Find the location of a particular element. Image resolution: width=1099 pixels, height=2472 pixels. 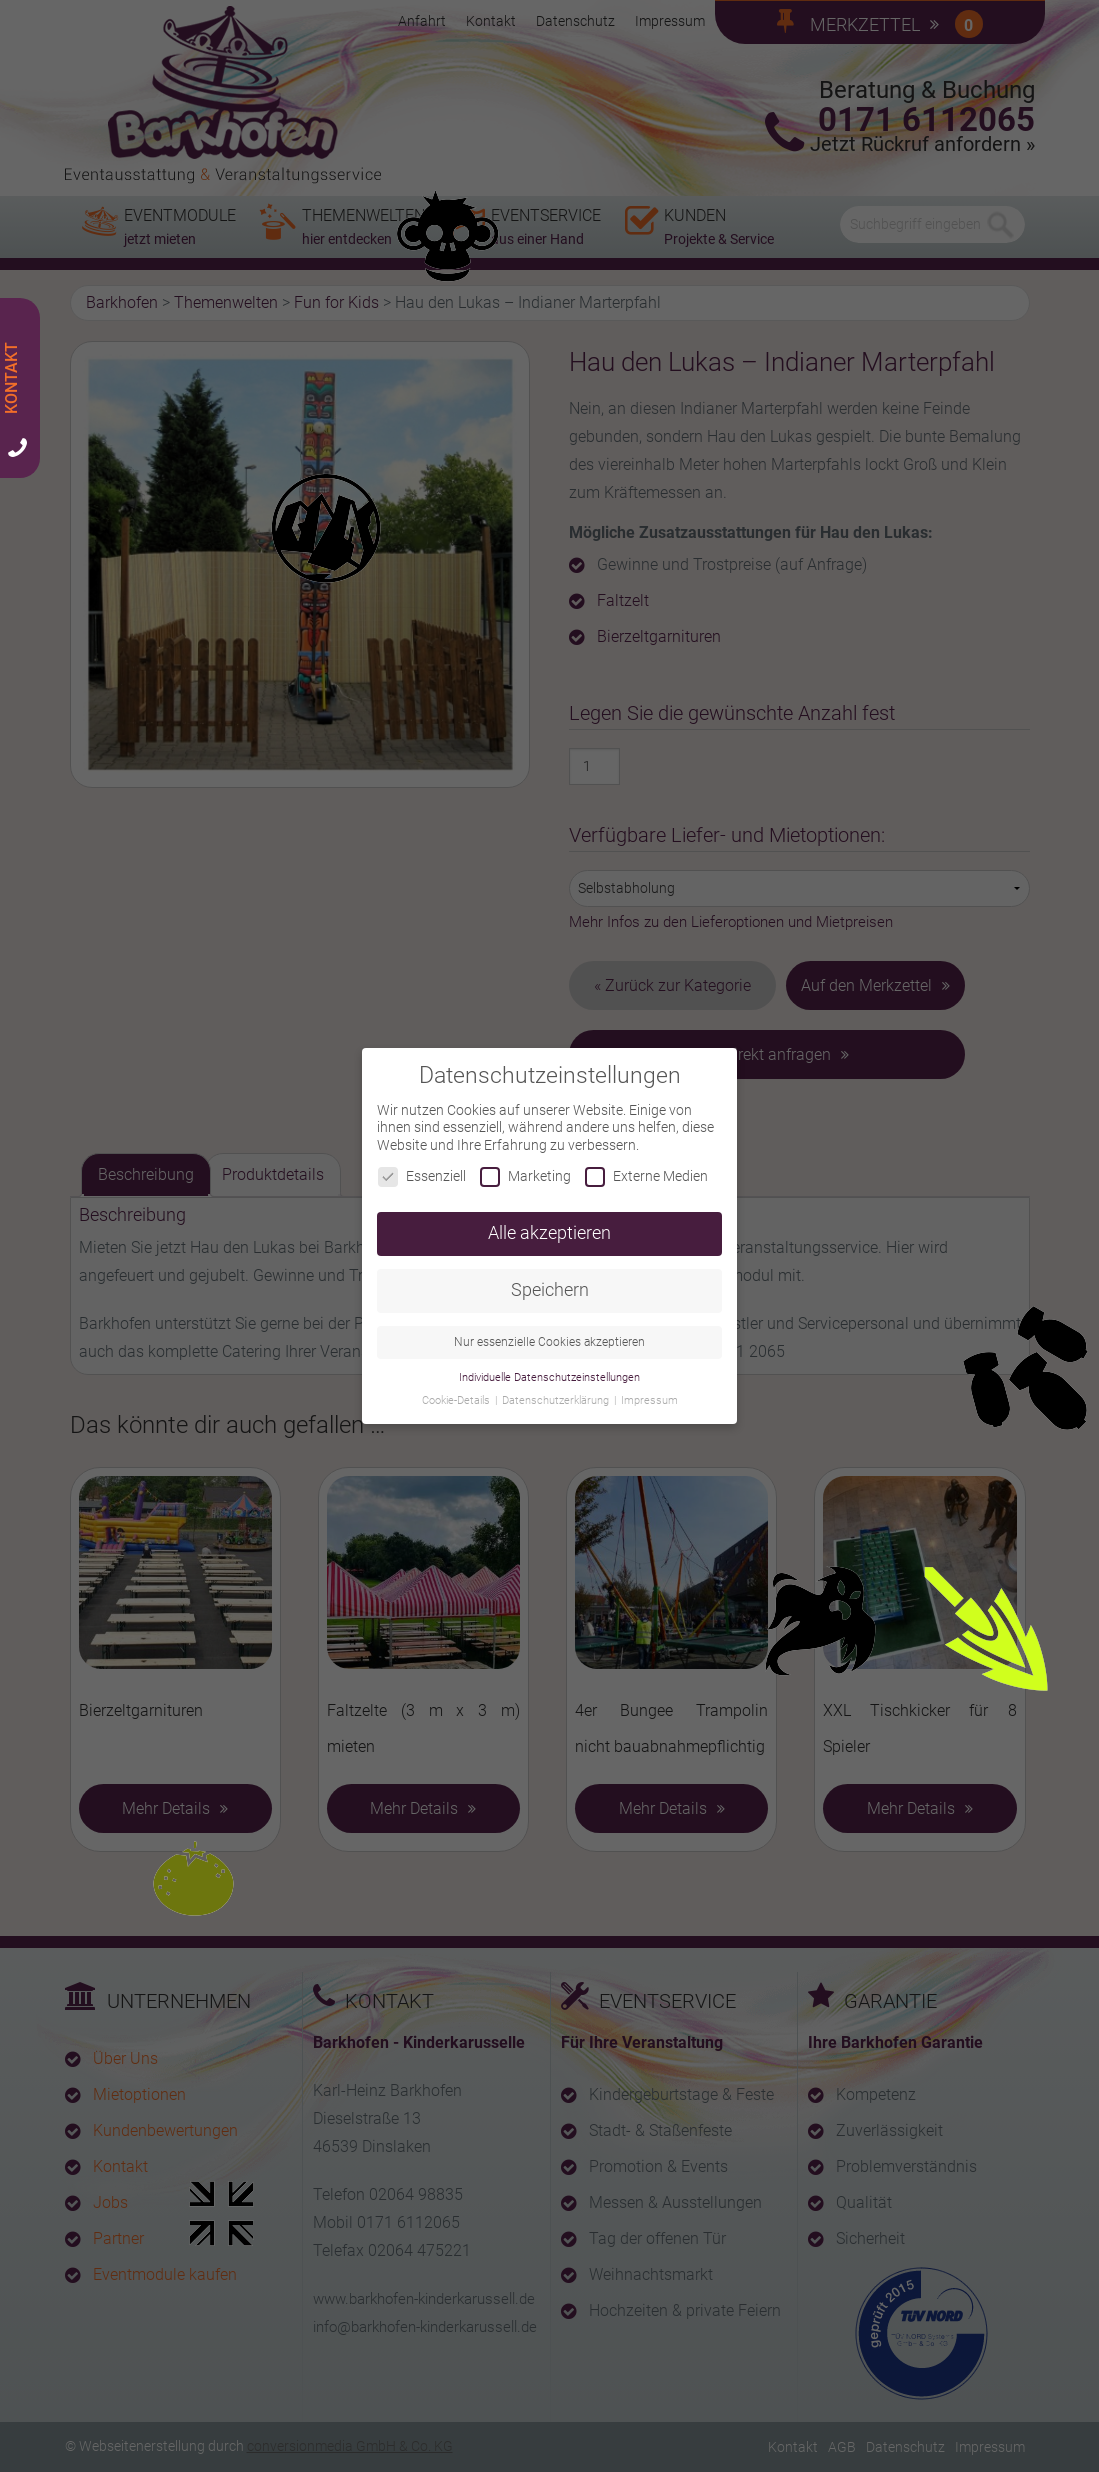

monkey character or avatar selection is located at coordinates (447, 240).